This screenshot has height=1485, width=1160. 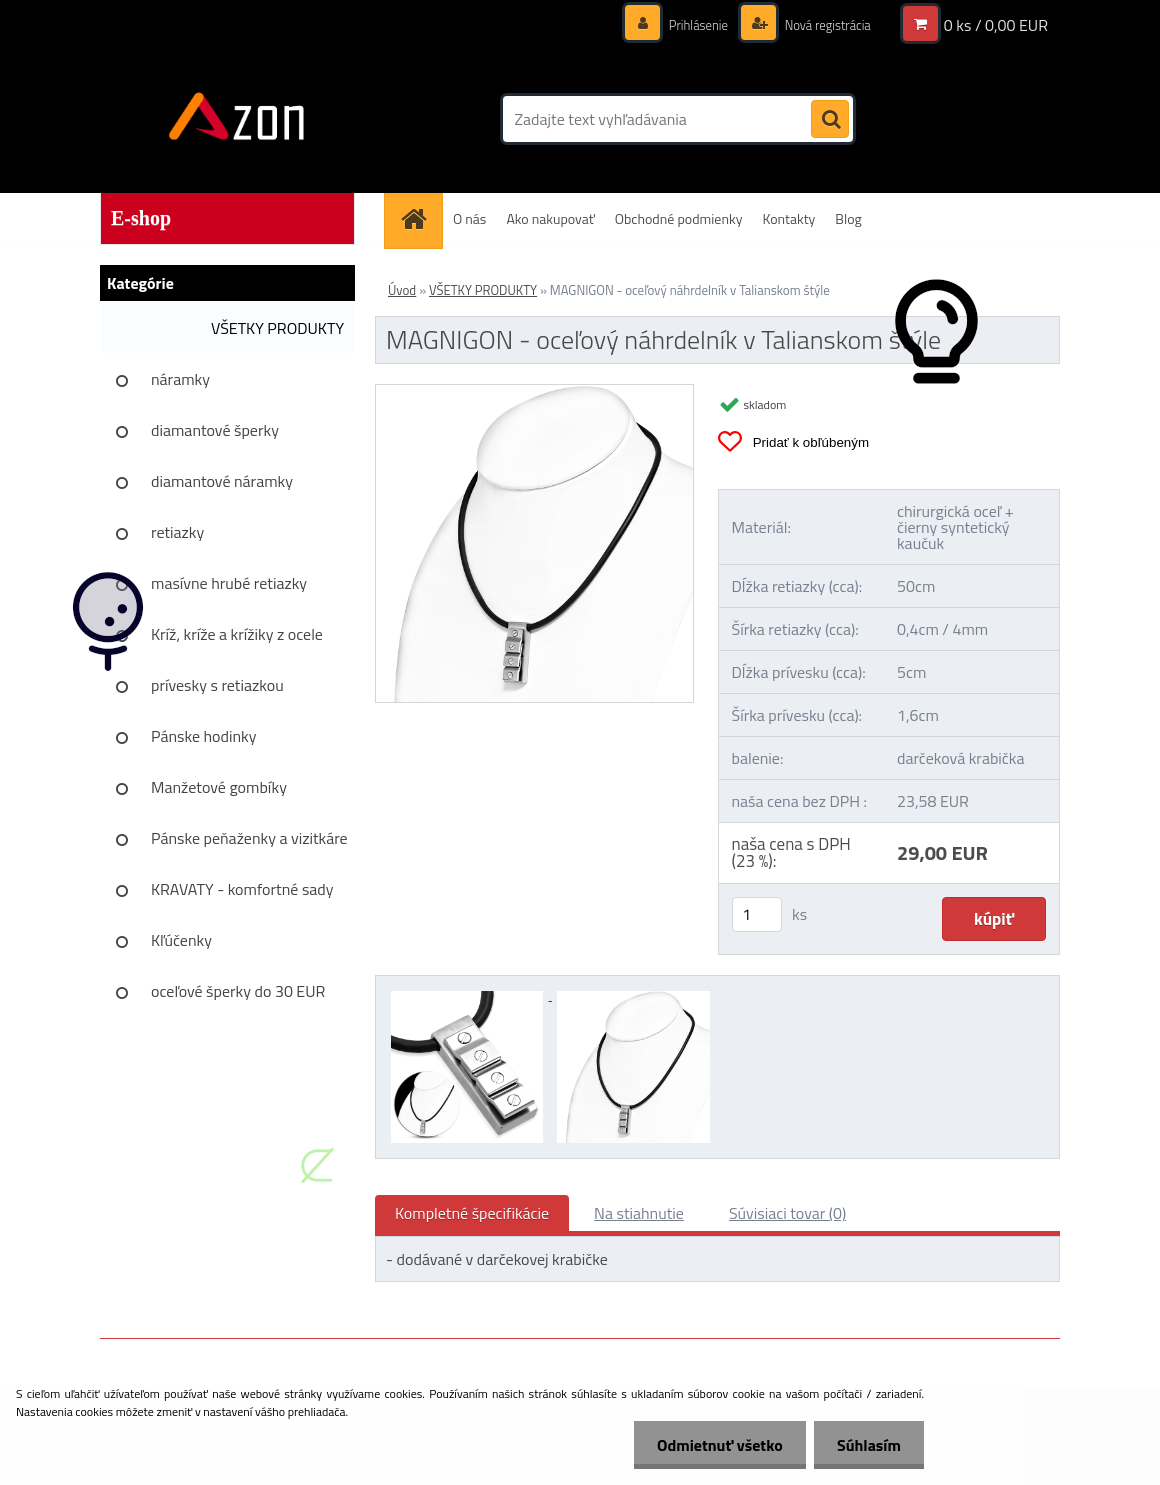 What do you see at coordinates (936, 331) in the screenshot?
I see `access tips or helpful suggestions` at bounding box center [936, 331].